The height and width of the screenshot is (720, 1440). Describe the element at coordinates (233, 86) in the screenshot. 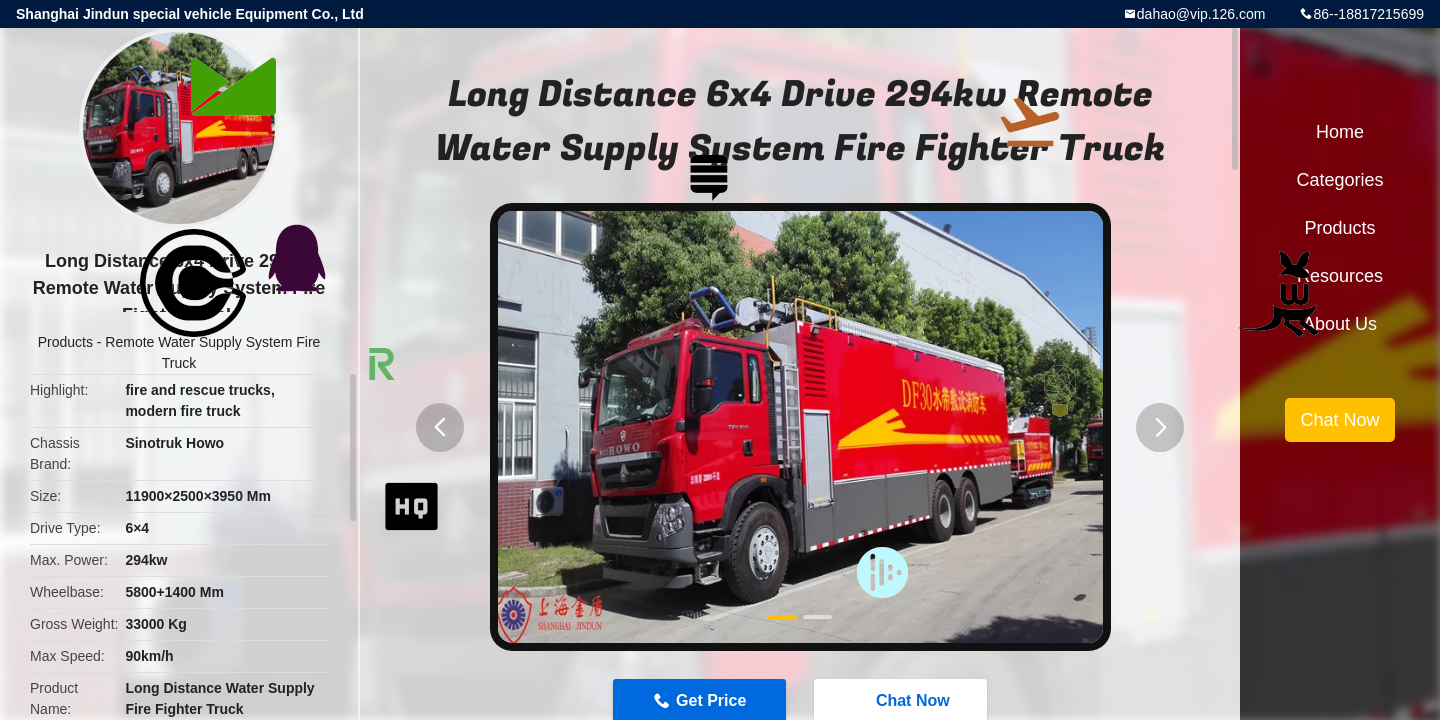

I see `Campaign Monitor logo` at that location.